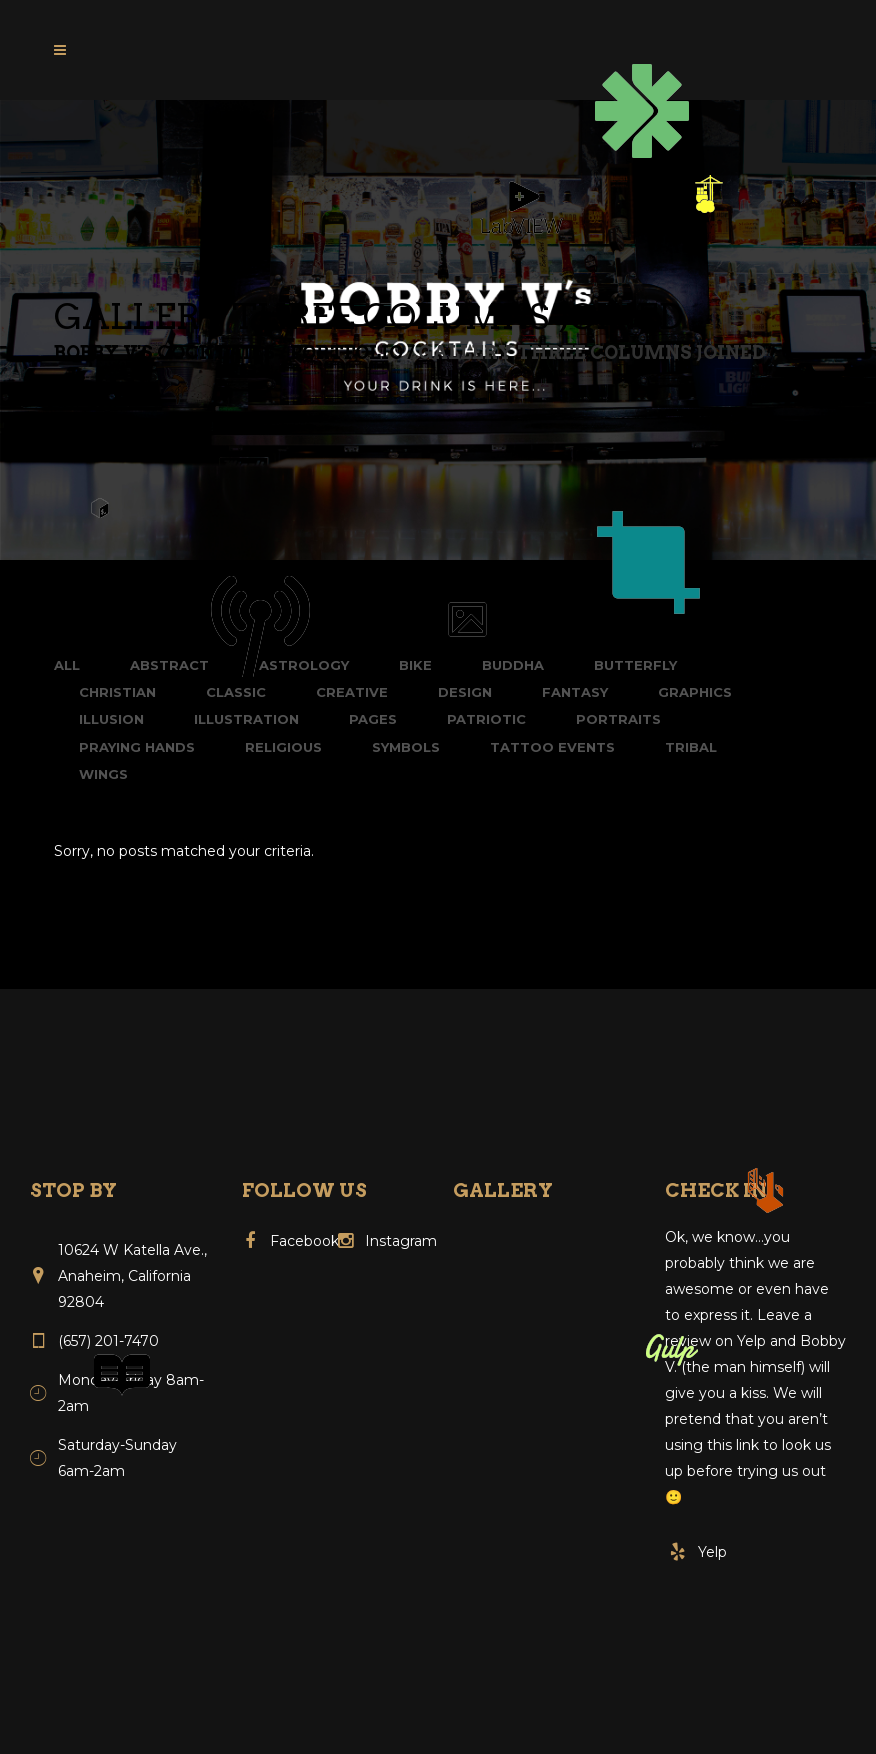  Describe the element at coordinates (648, 562) in the screenshot. I see `crop an image or photo` at that location.